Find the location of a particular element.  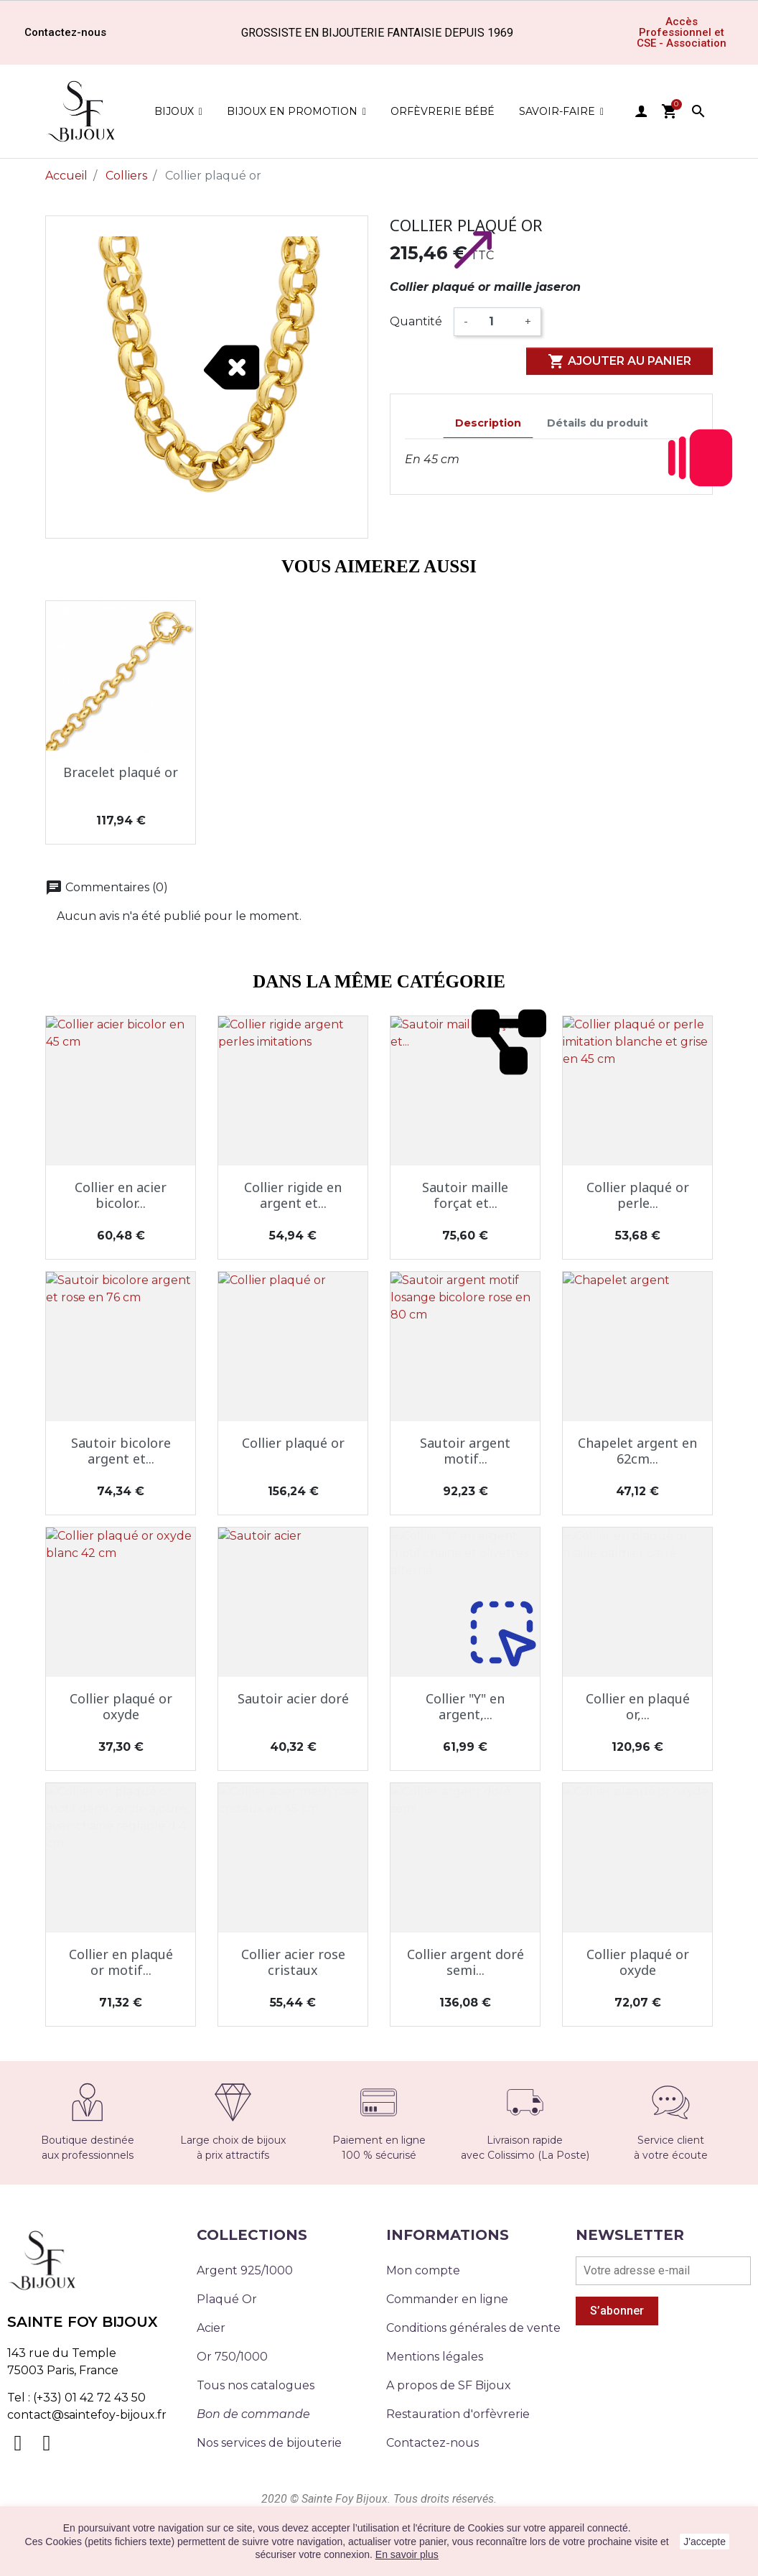

view project workflow or diagram is located at coordinates (509, 1042).